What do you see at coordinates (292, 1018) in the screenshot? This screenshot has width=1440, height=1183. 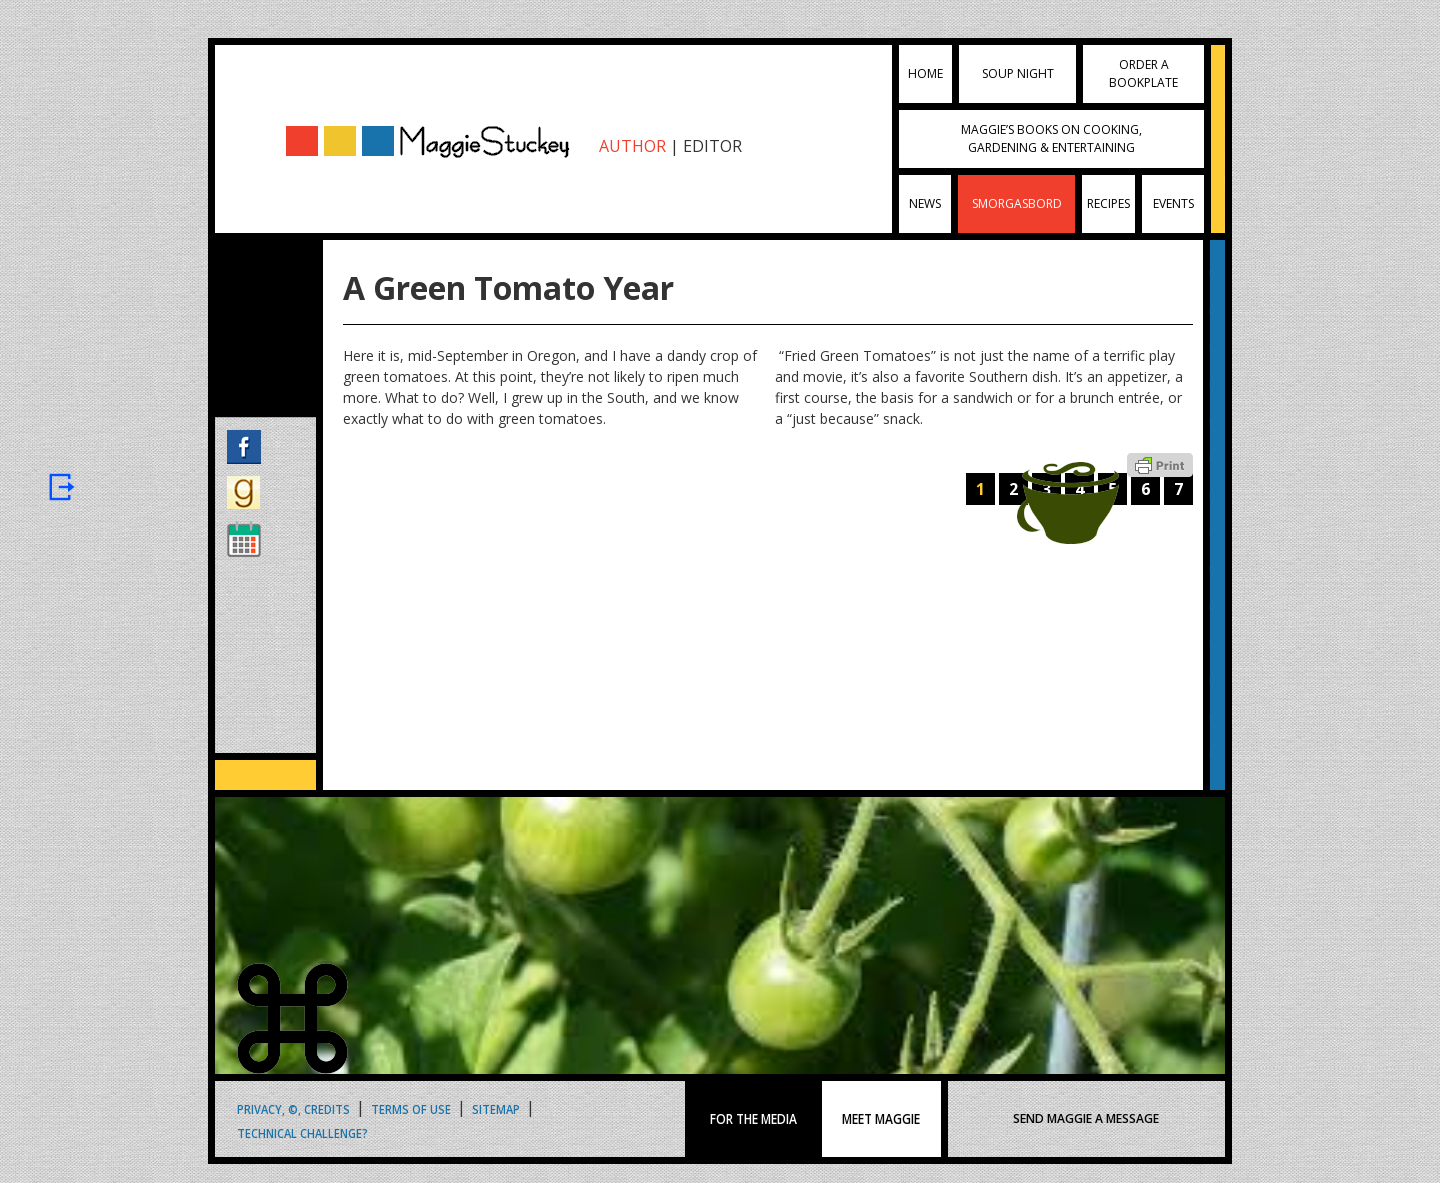 I see `command key symbol for keyboard shortcuts` at bounding box center [292, 1018].